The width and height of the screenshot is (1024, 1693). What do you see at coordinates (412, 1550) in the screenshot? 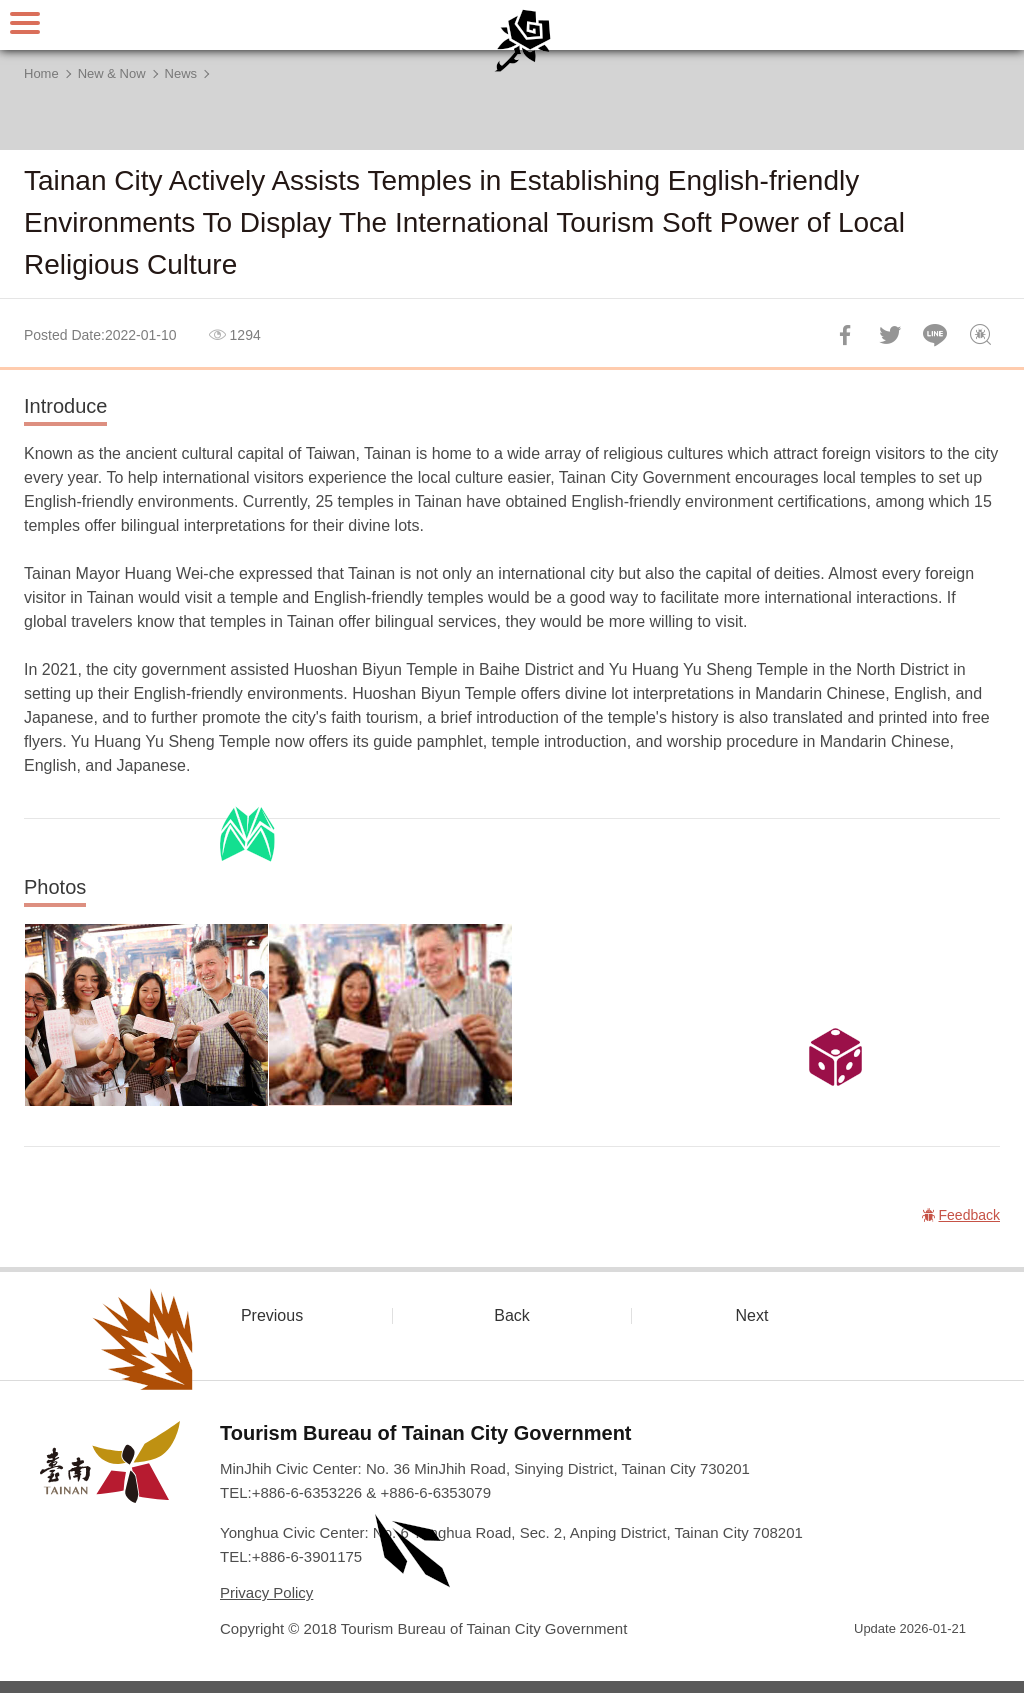
I see `collect or earn gems in a game` at bounding box center [412, 1550].